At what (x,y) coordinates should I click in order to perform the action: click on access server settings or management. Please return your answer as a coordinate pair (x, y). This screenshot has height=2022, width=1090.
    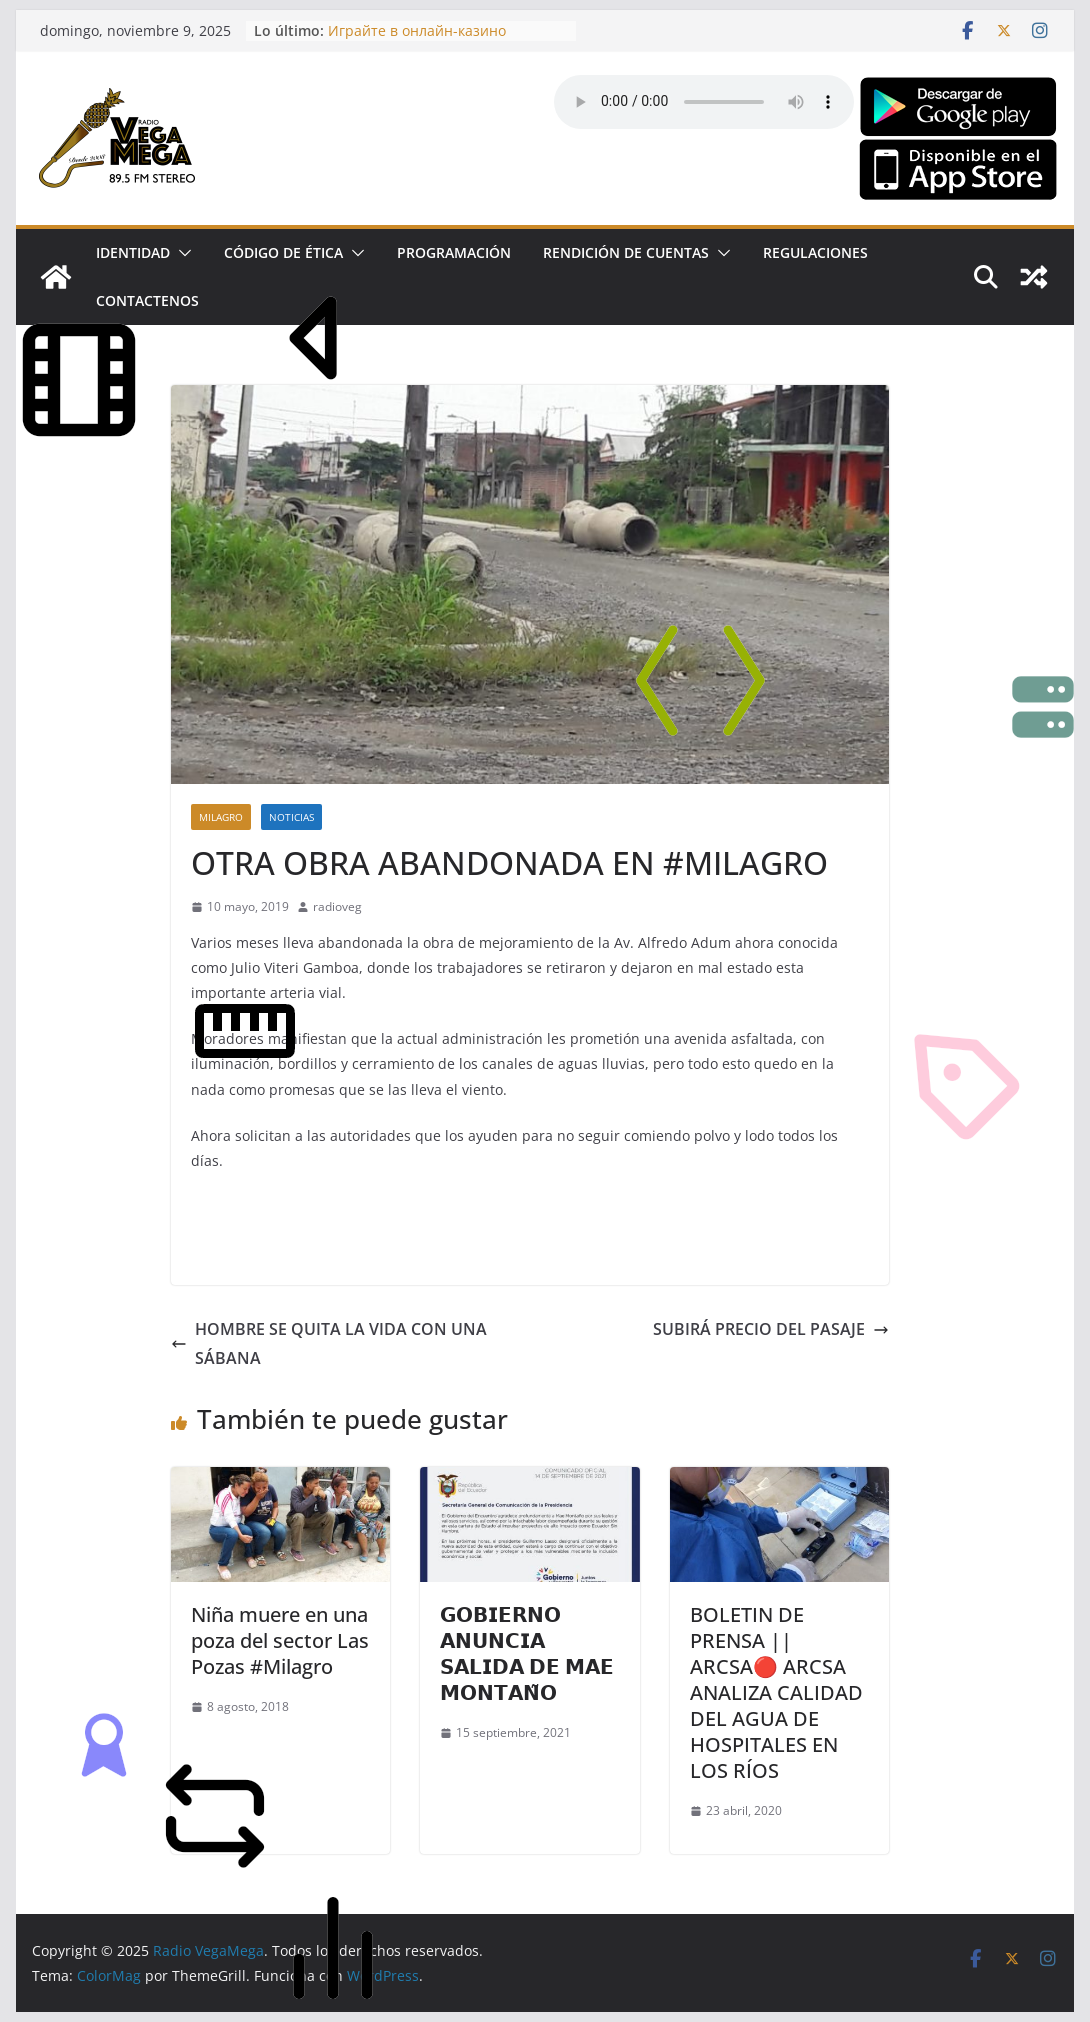
    Looking at the image, I should click on (1043, 707).